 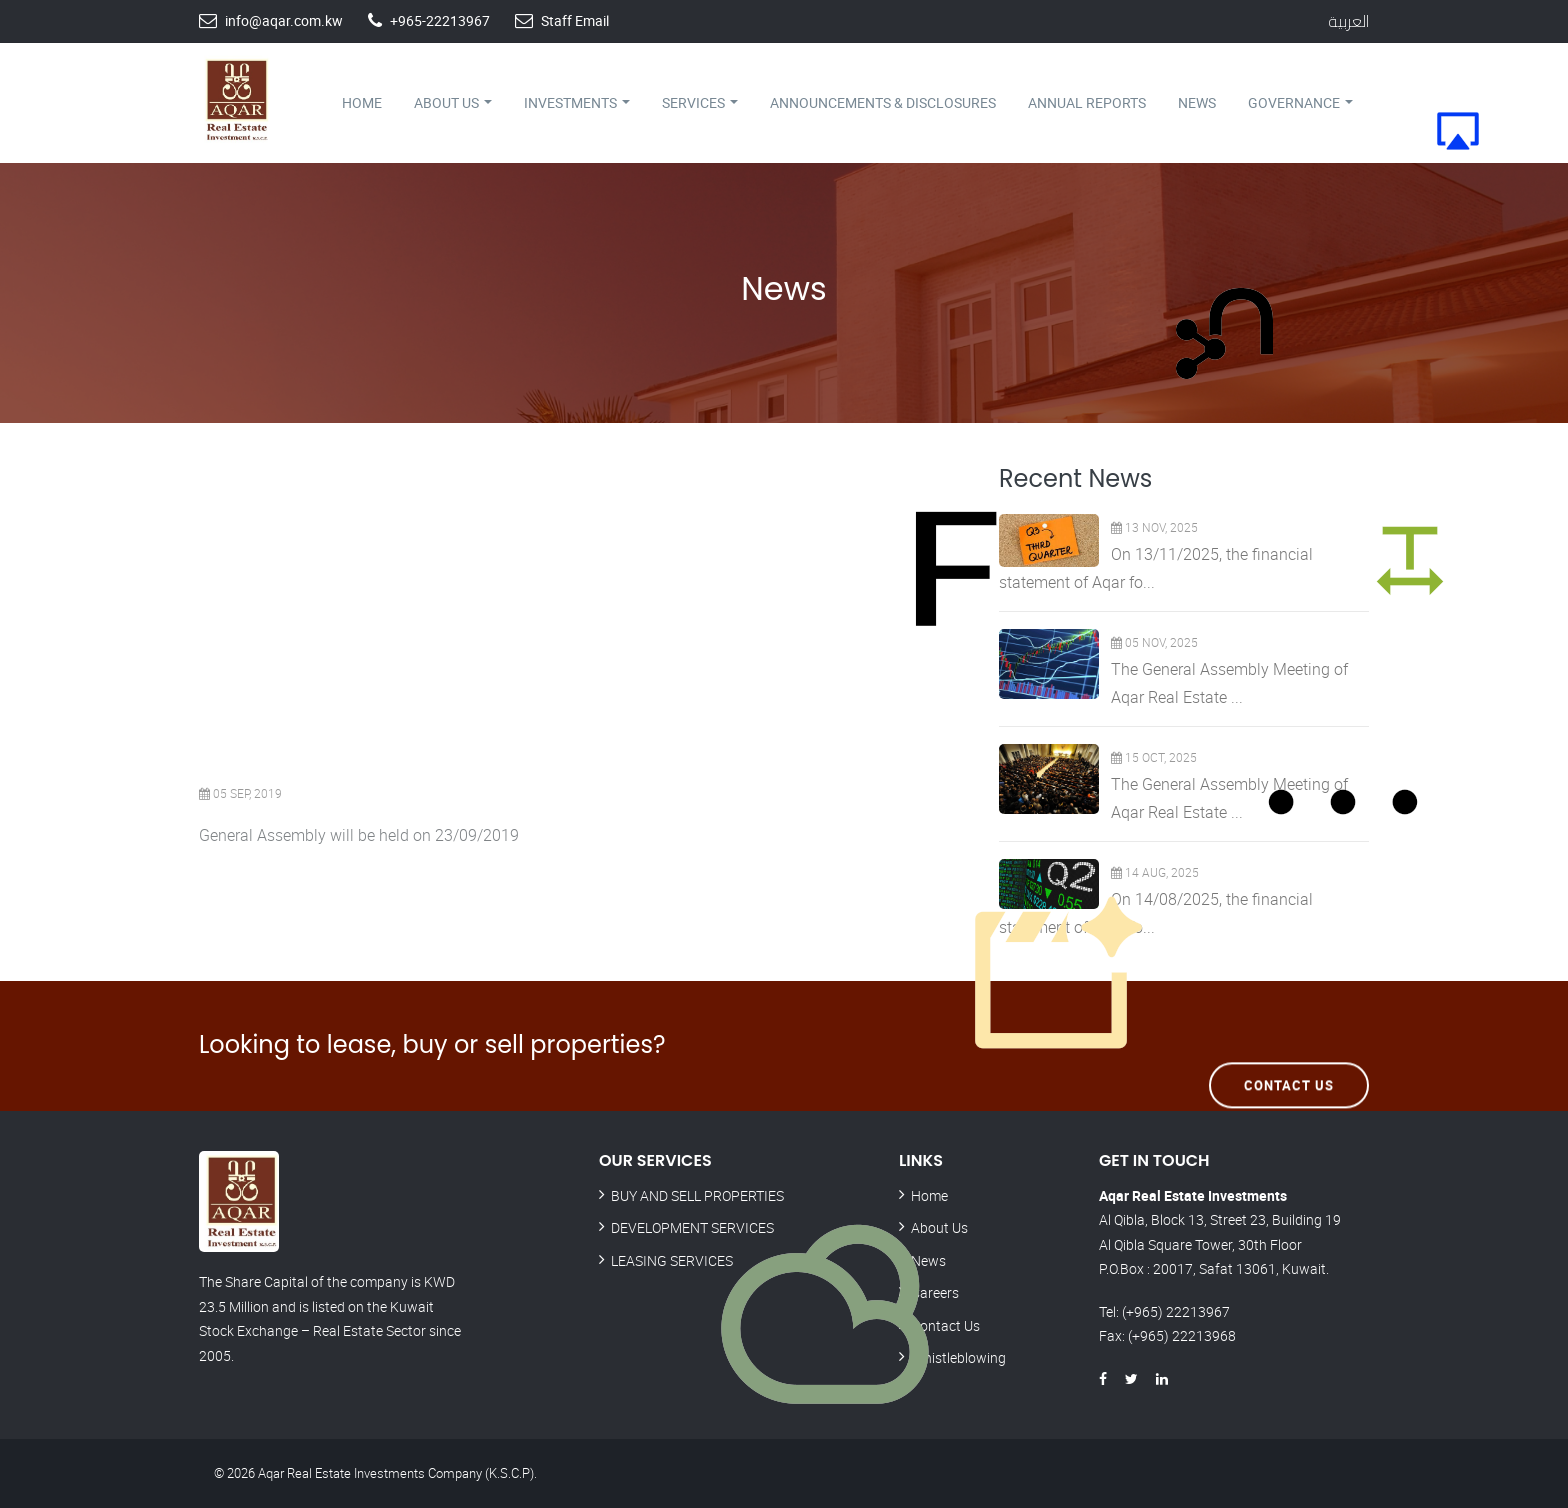 What do you see at coordinates (1458, 131) in the screenshot?
I see `stream content to an airplay-enabled device` at bounding box center [1458, 131].